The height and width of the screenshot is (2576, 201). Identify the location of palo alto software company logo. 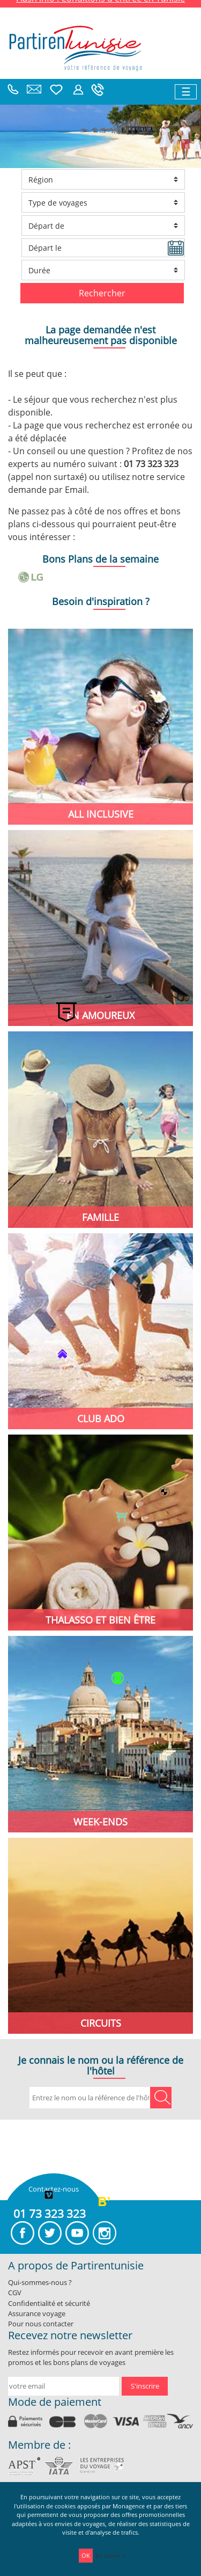
(62, 1354).